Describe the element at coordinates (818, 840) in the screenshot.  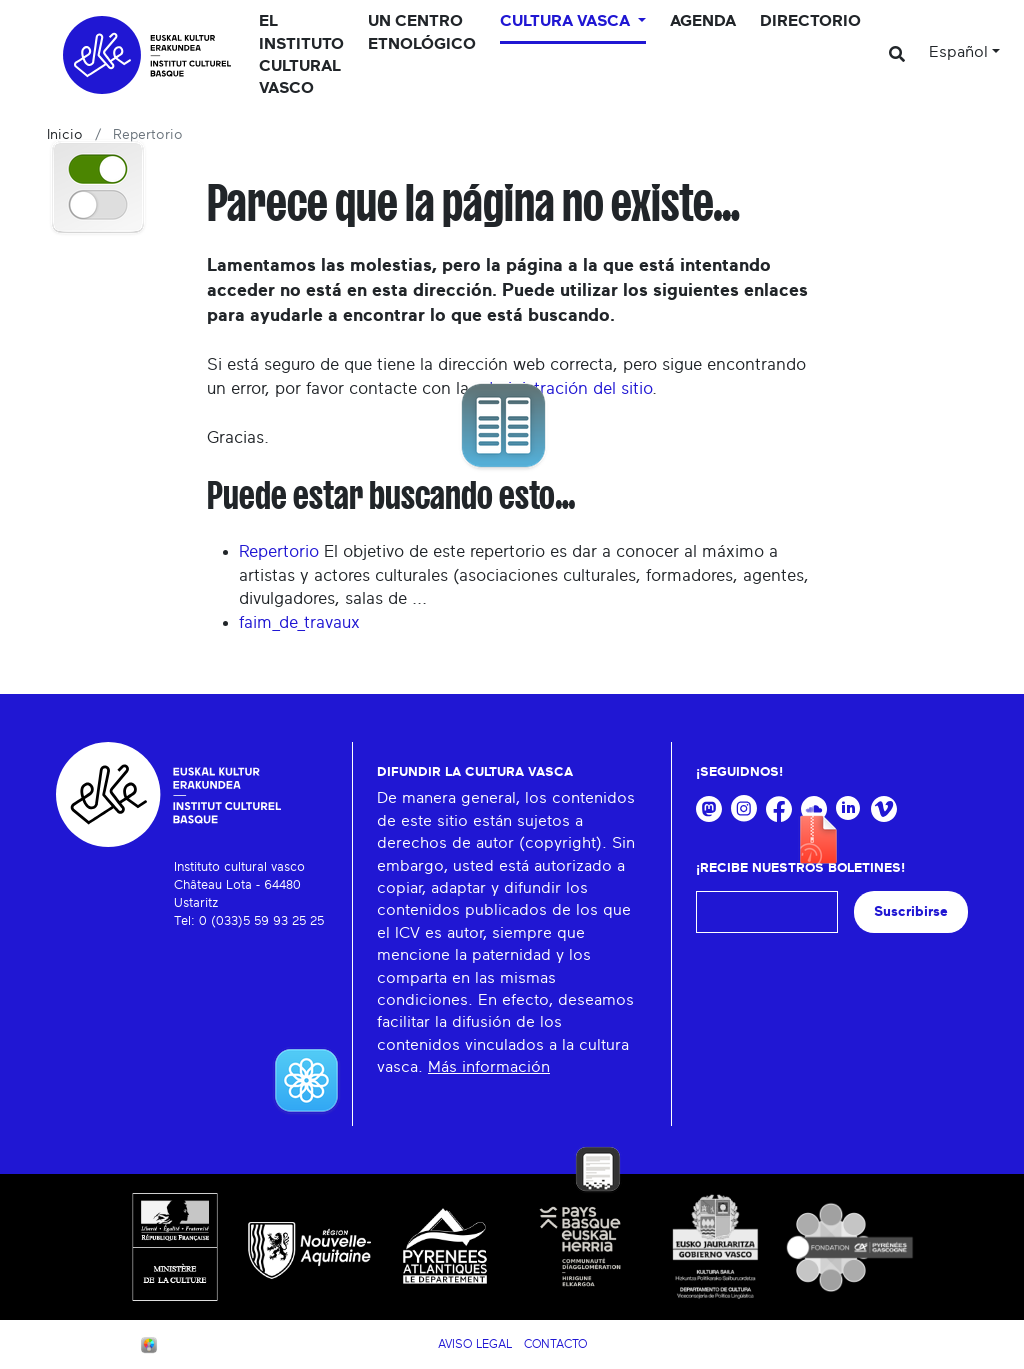
I see `an rpm package file for linux software installation` at that location.